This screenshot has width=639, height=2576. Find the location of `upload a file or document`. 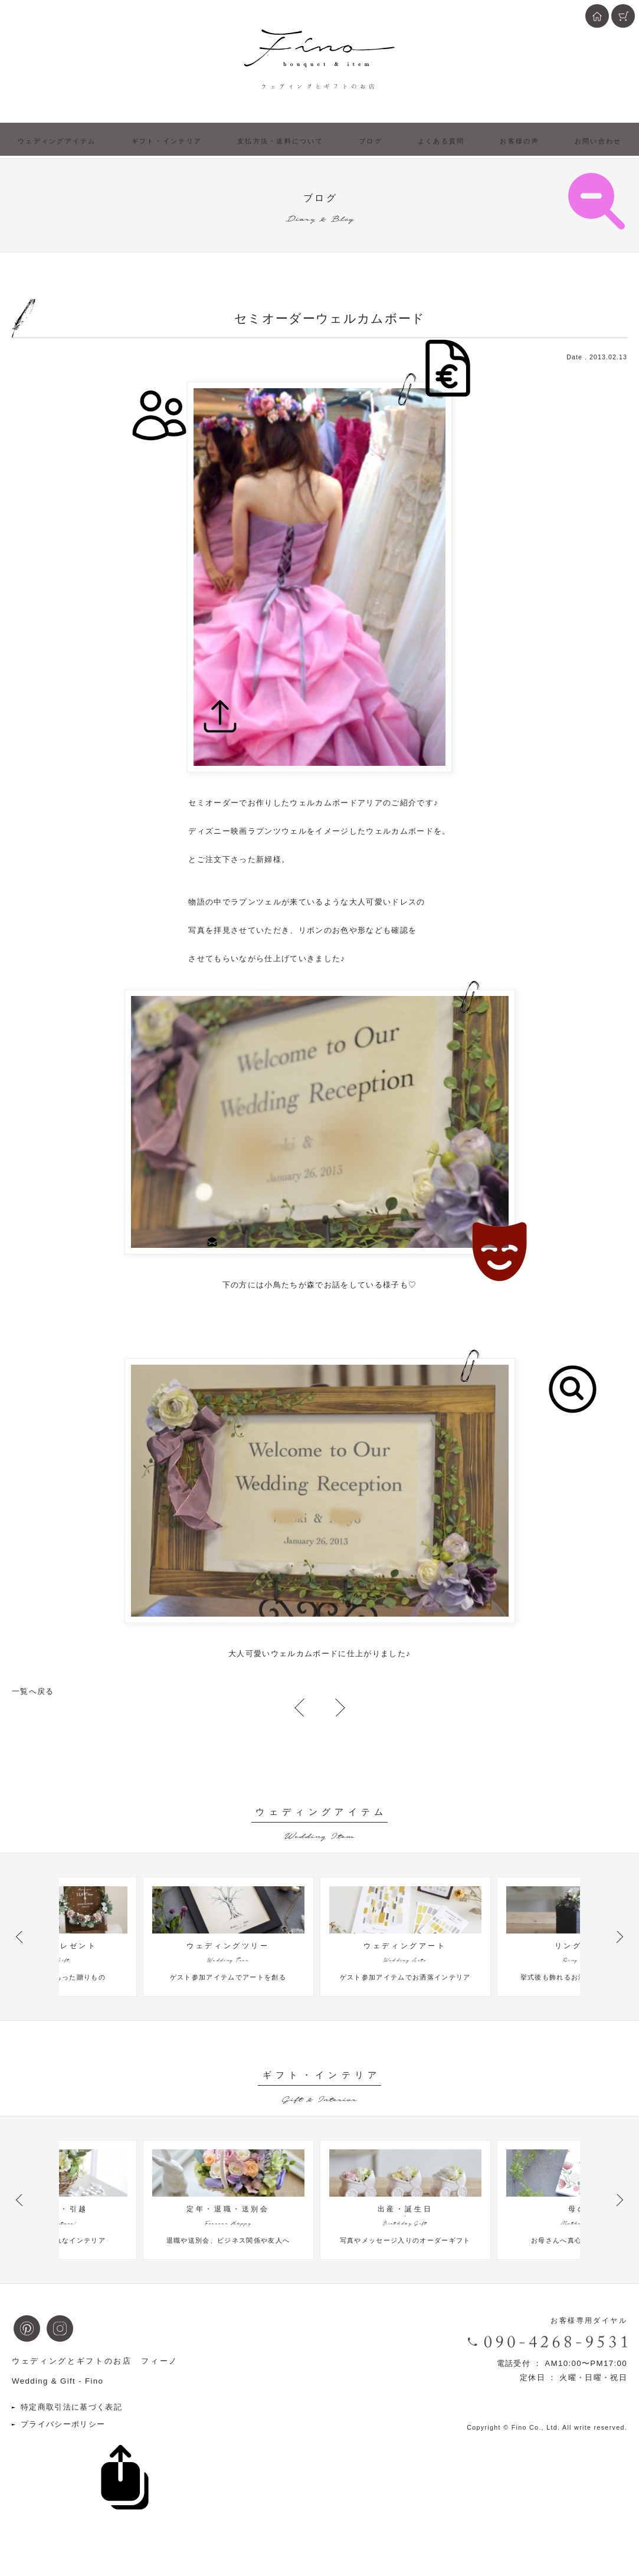

upload a file or document is located at coordinates (220, 716).